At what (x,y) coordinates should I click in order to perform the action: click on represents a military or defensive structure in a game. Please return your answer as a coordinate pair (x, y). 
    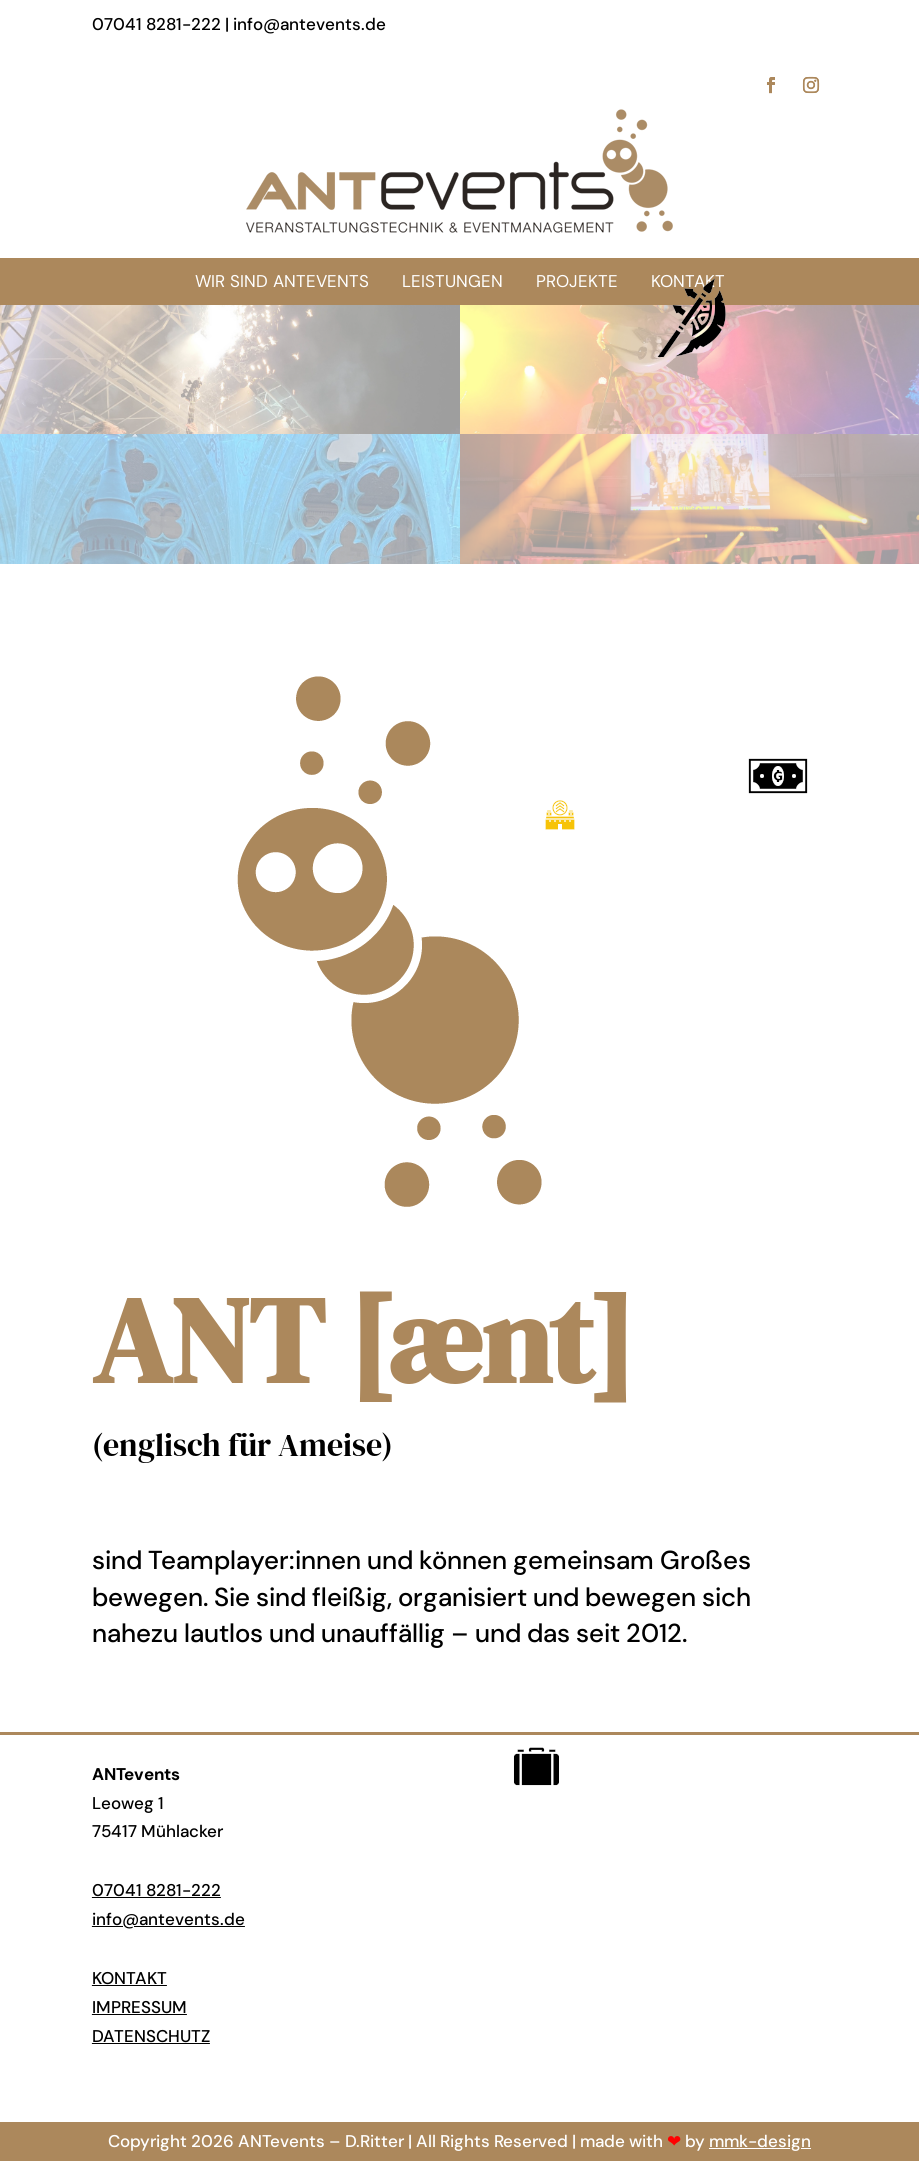
    Looking at the image, I should click on (560, 815).